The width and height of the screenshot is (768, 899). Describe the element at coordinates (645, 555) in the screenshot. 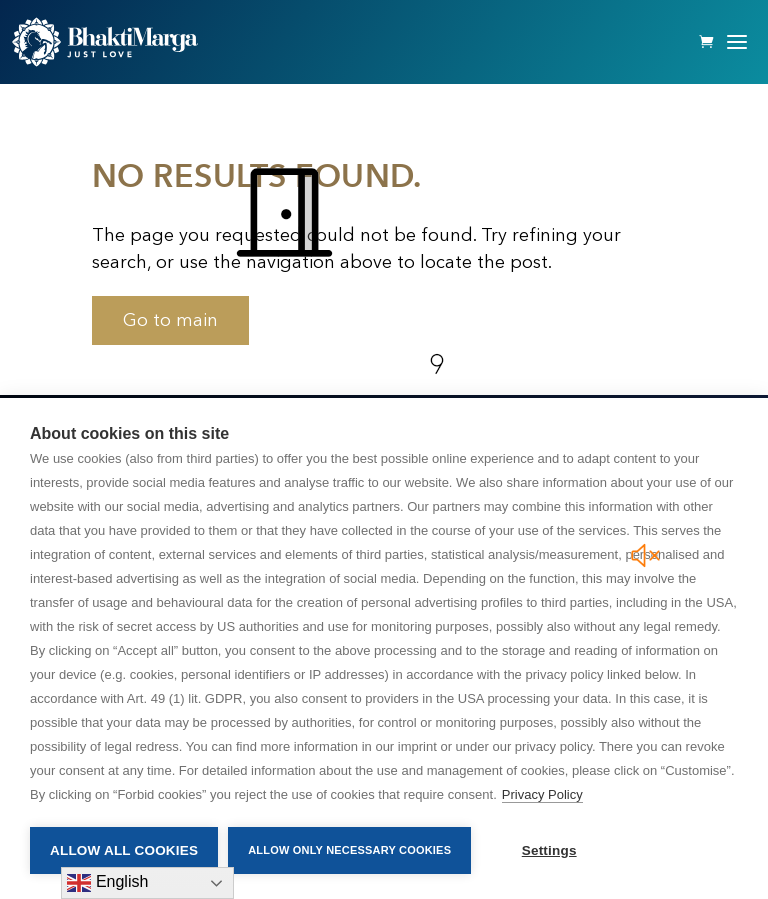

I see `mute audio or sound` at that location.